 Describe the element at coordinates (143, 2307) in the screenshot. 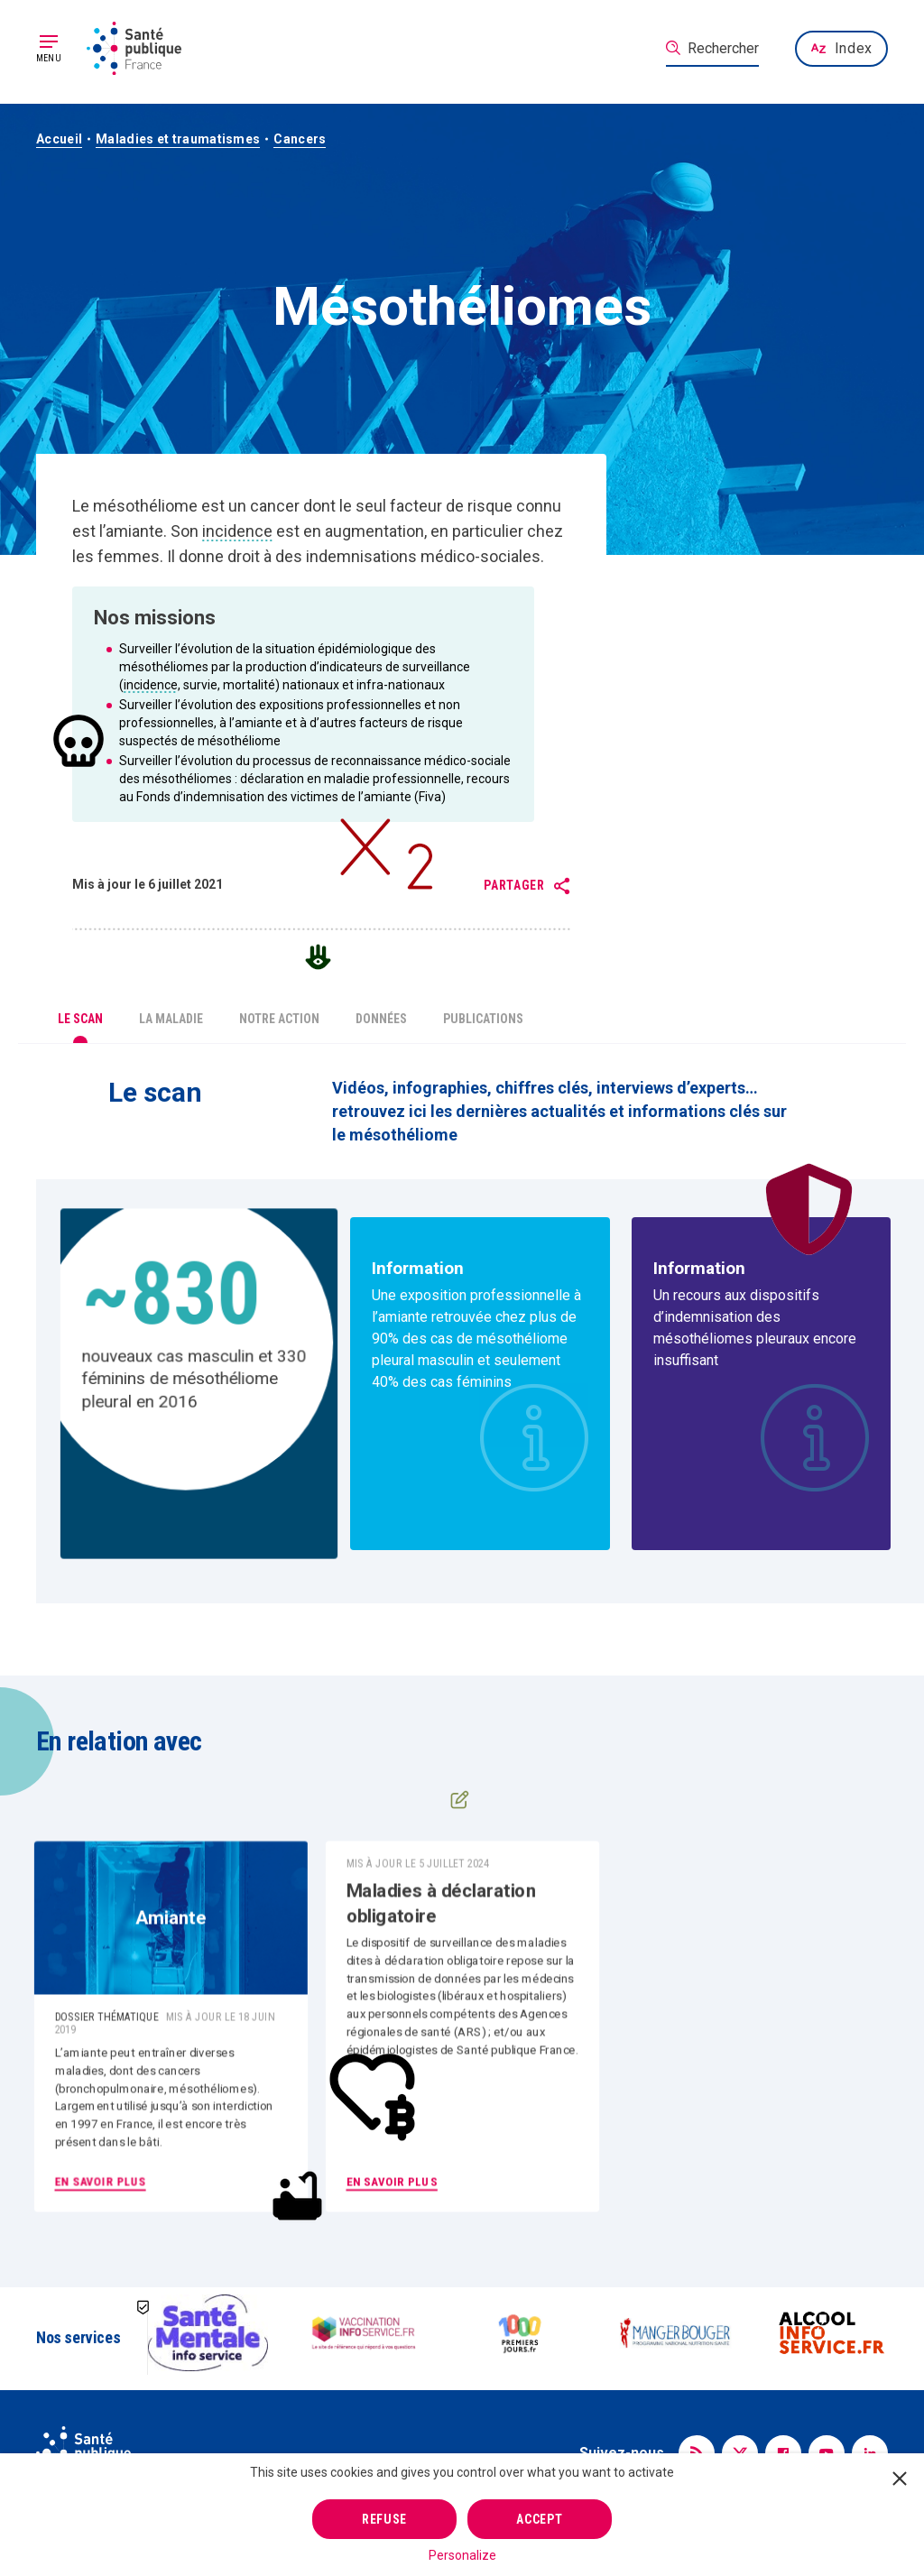

I see `mark a location as visited` at that location.